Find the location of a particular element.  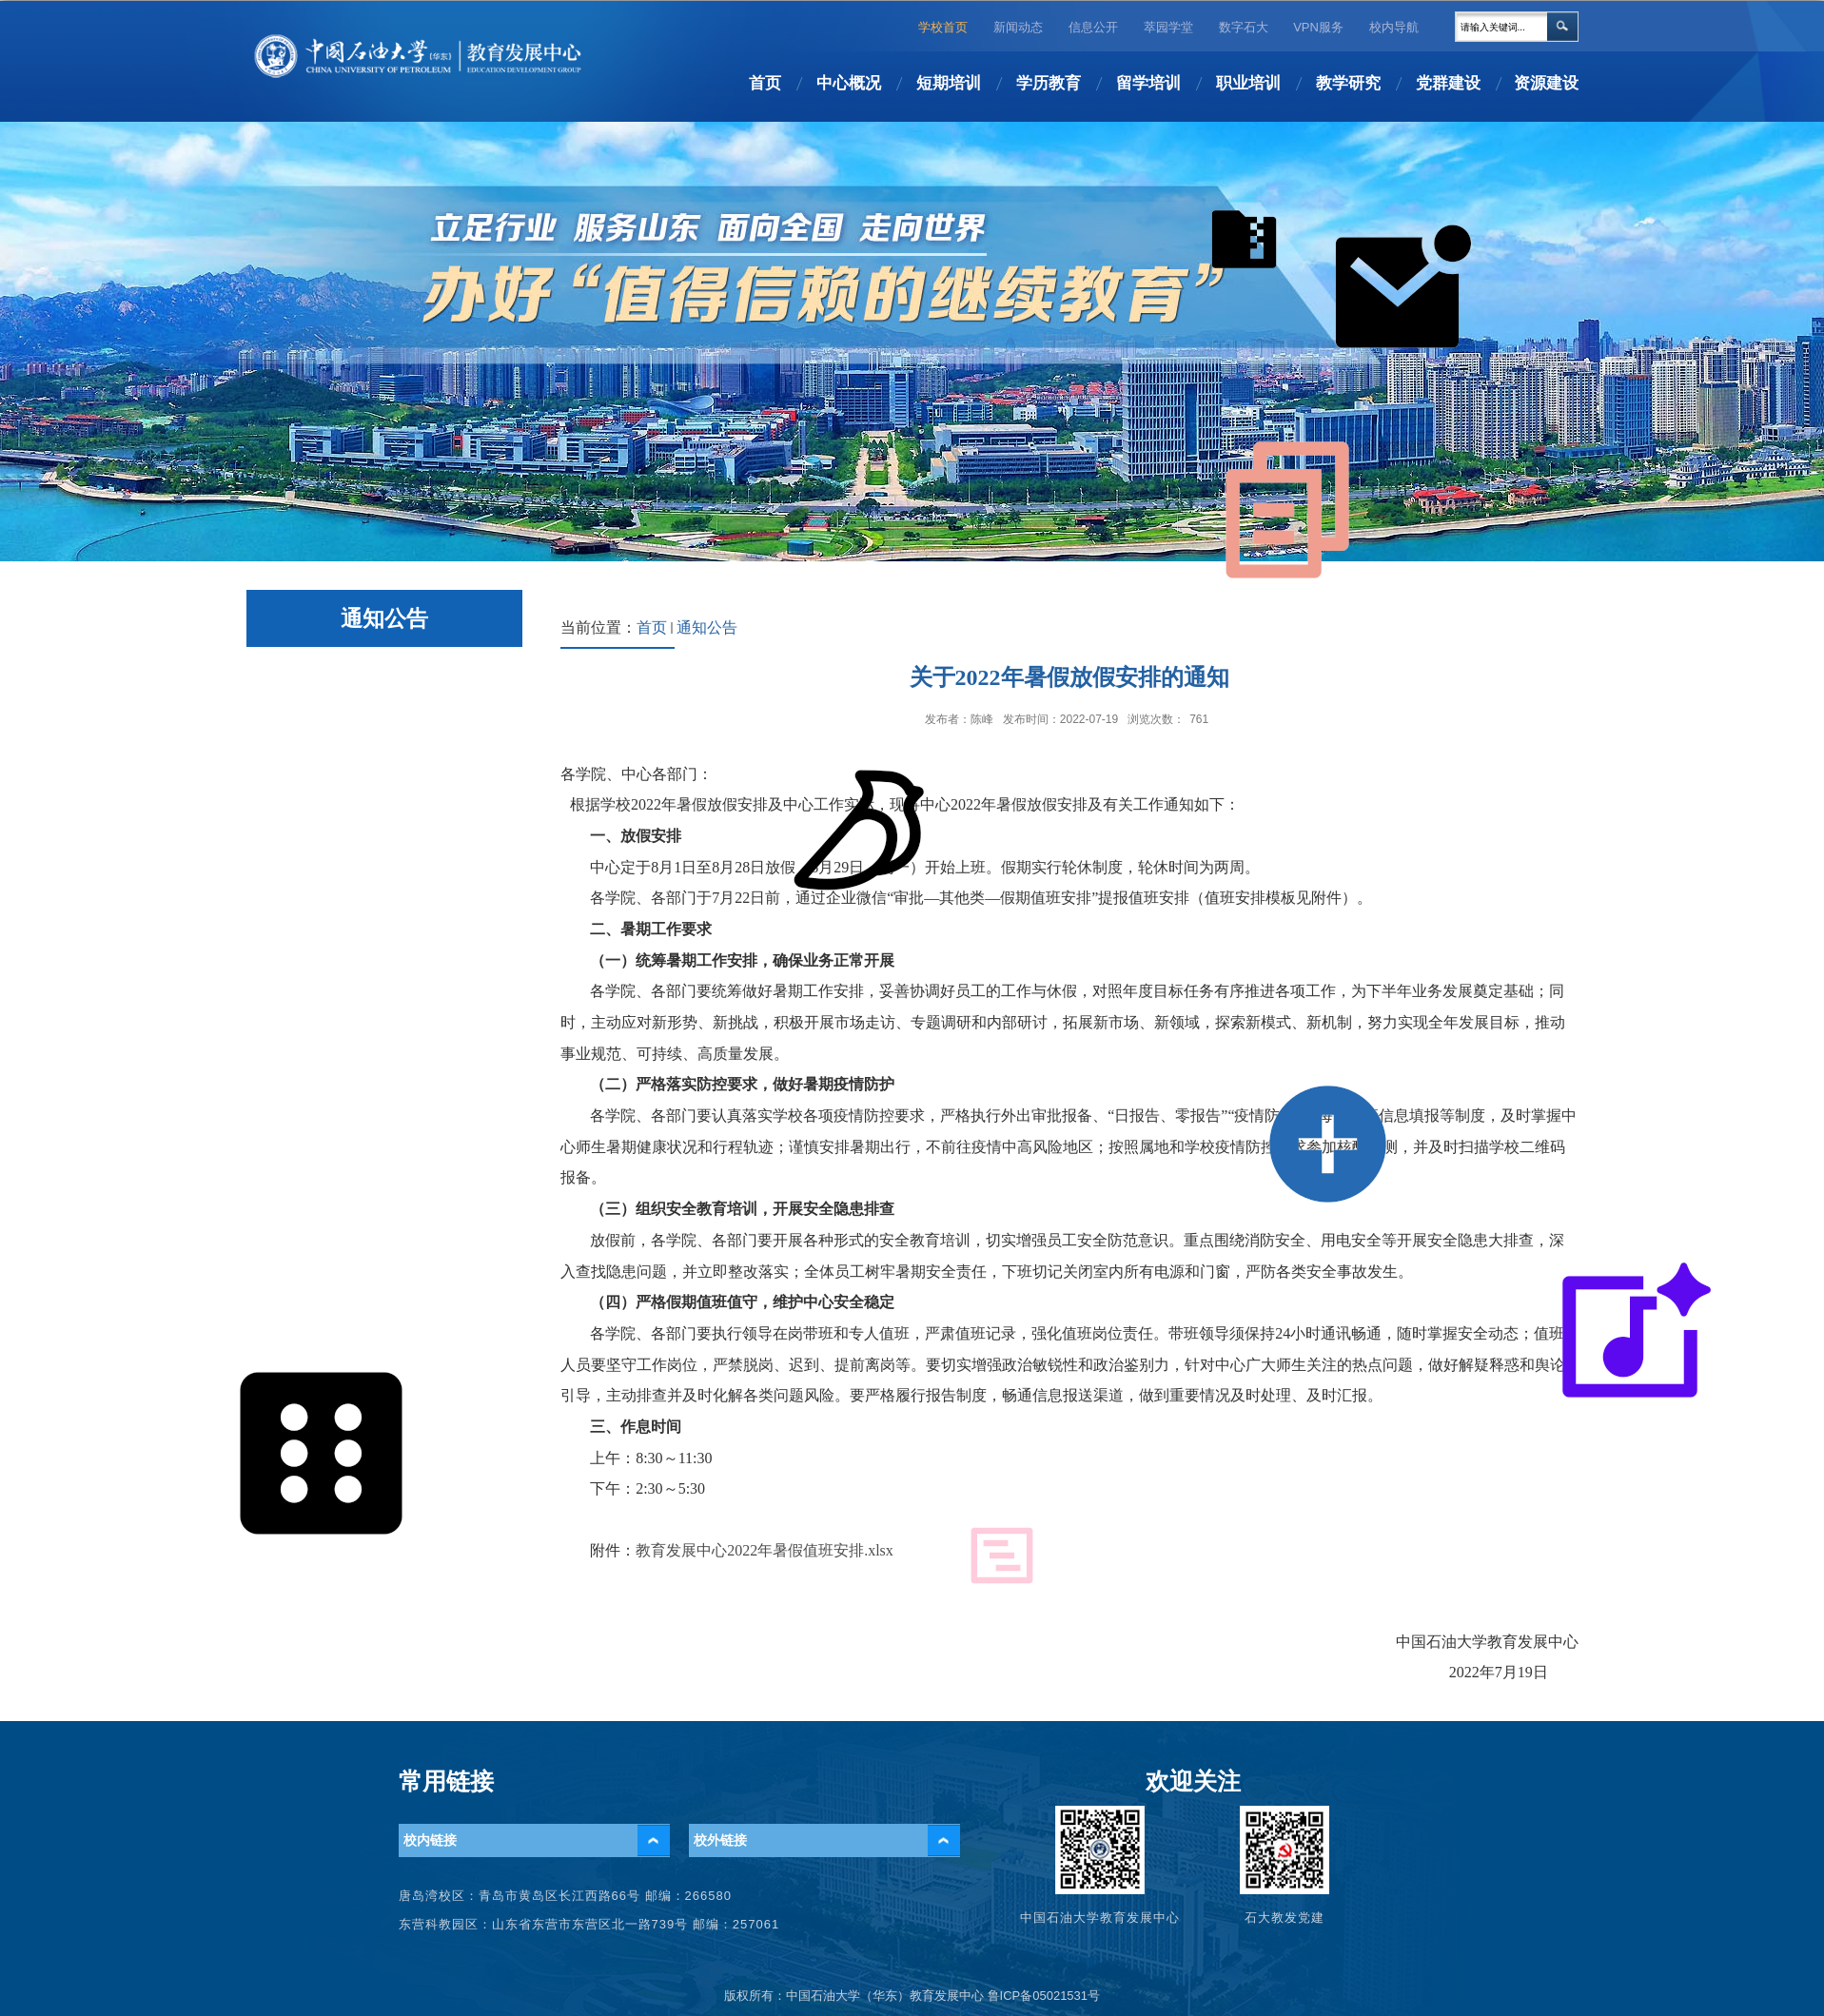

open compressed folder is located at coordinates (1244, 239).